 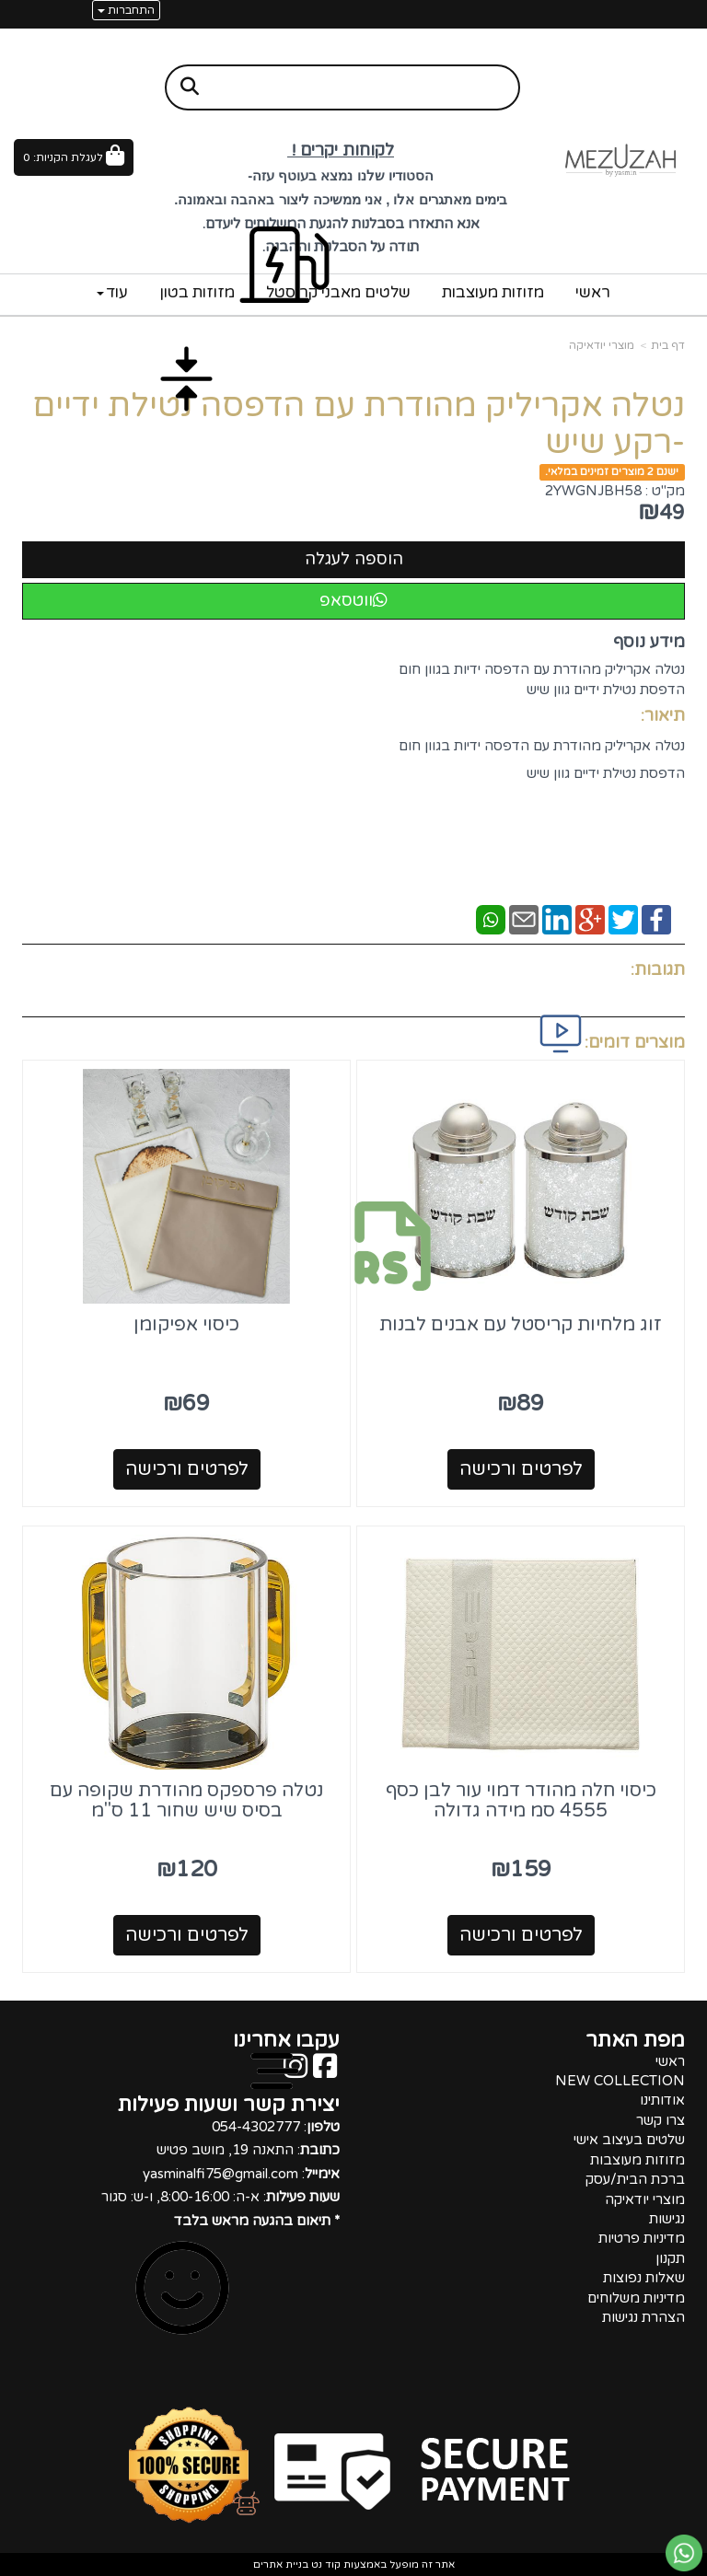 What do you see at coordinates (182, 2288) in the screenshot?
I see `add an emoji or reaction` at bounding box center [182, 2288].